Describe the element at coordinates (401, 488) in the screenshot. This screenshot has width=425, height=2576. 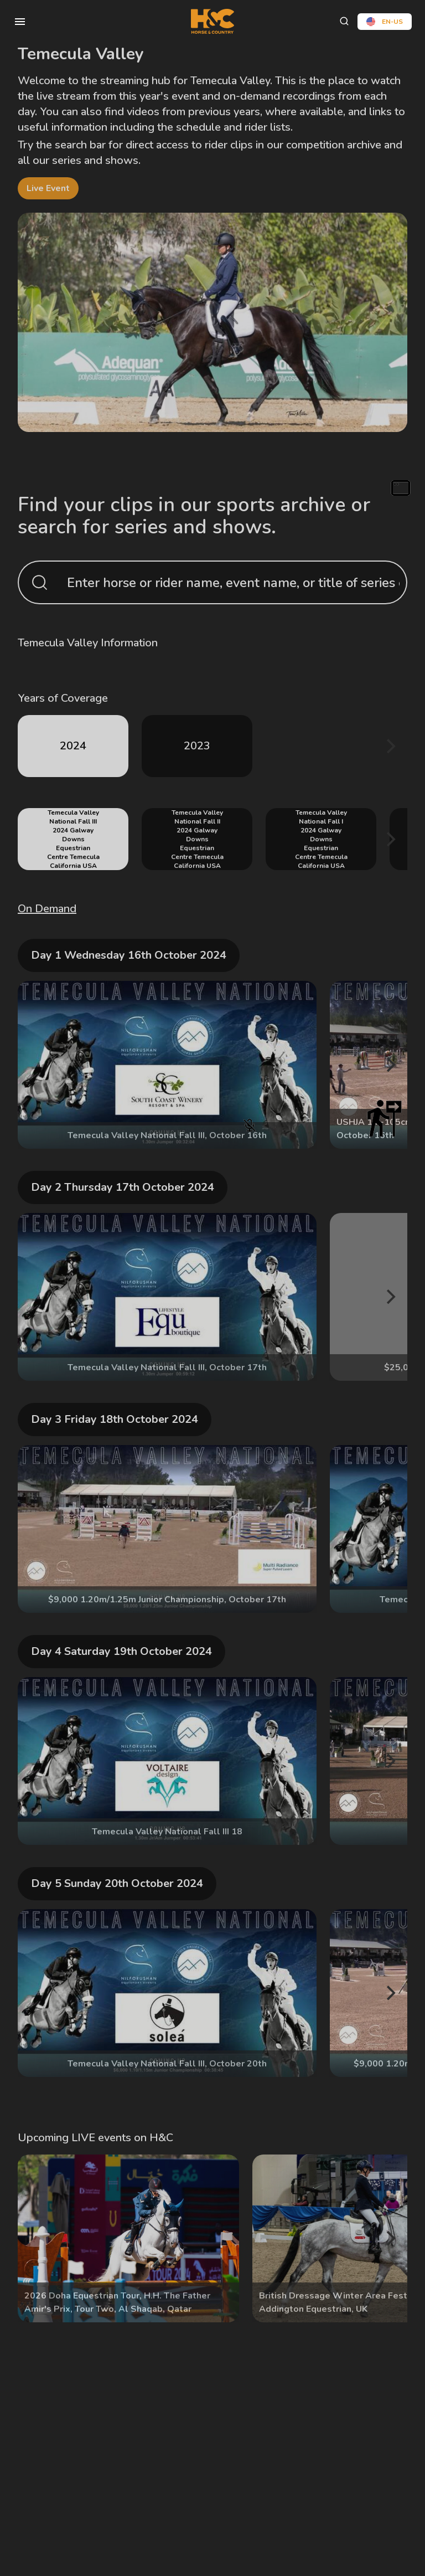
I see `open application window` at that location.